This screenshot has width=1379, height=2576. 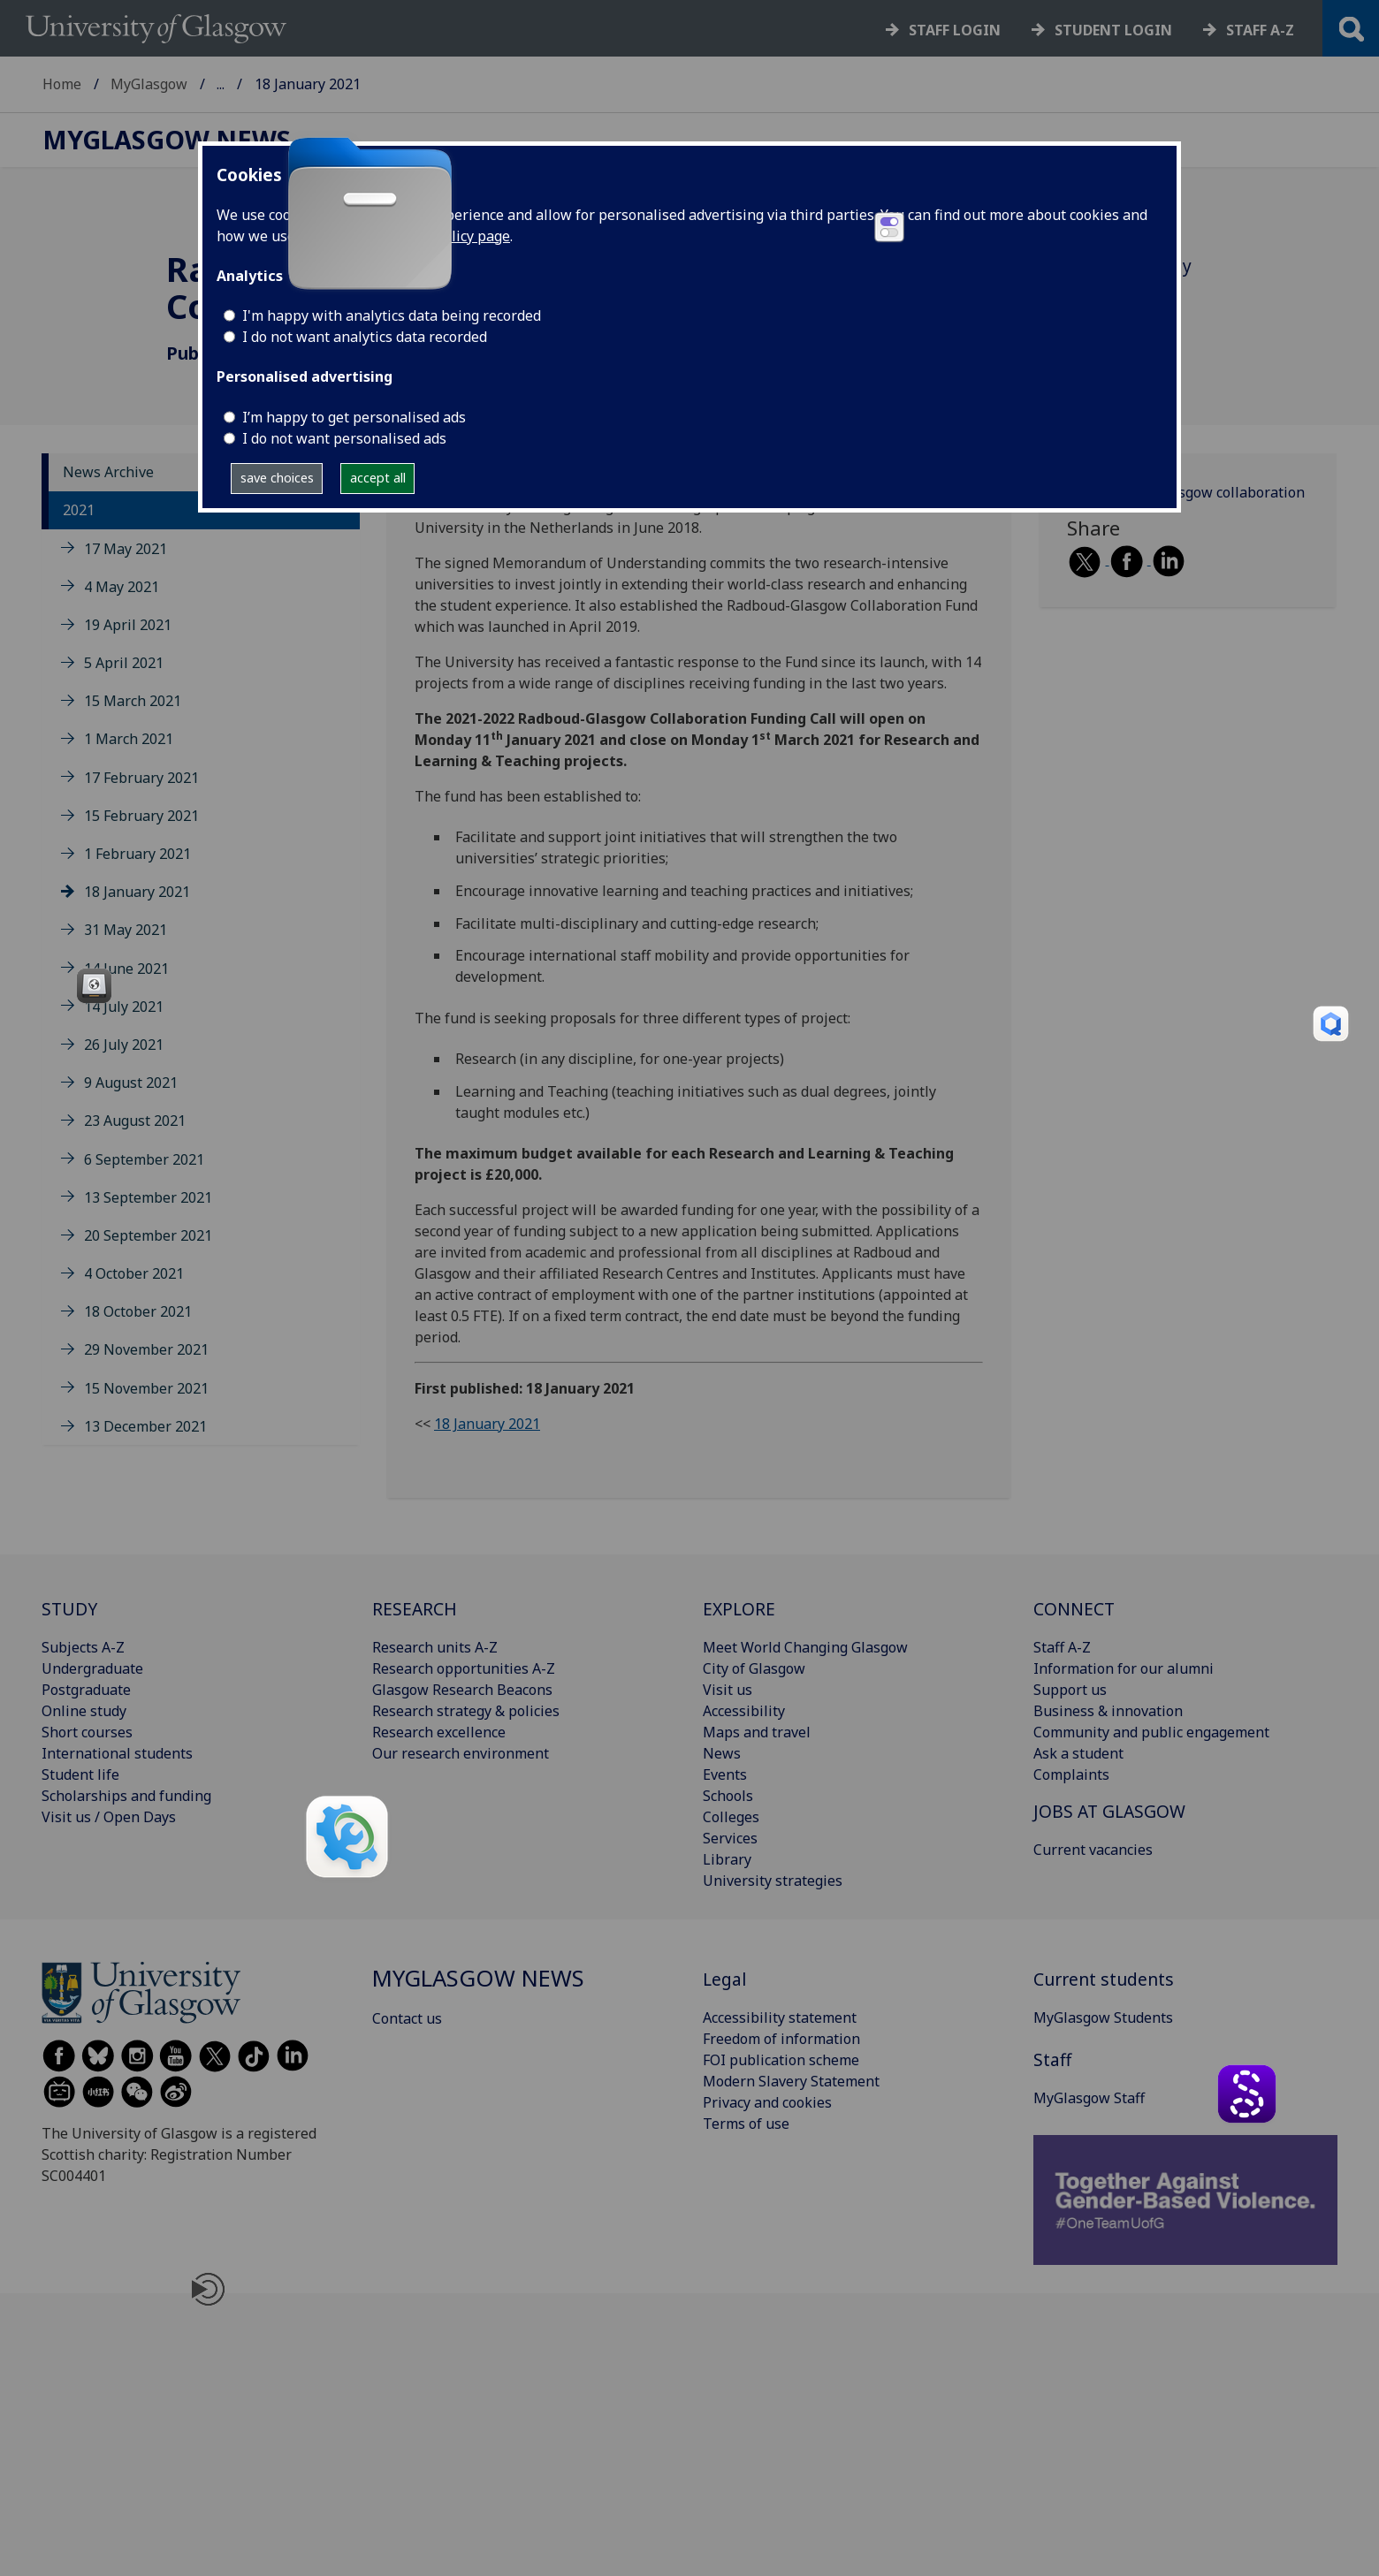 I want to click on launch mate desktop environment, so click(x=208, y=2289).